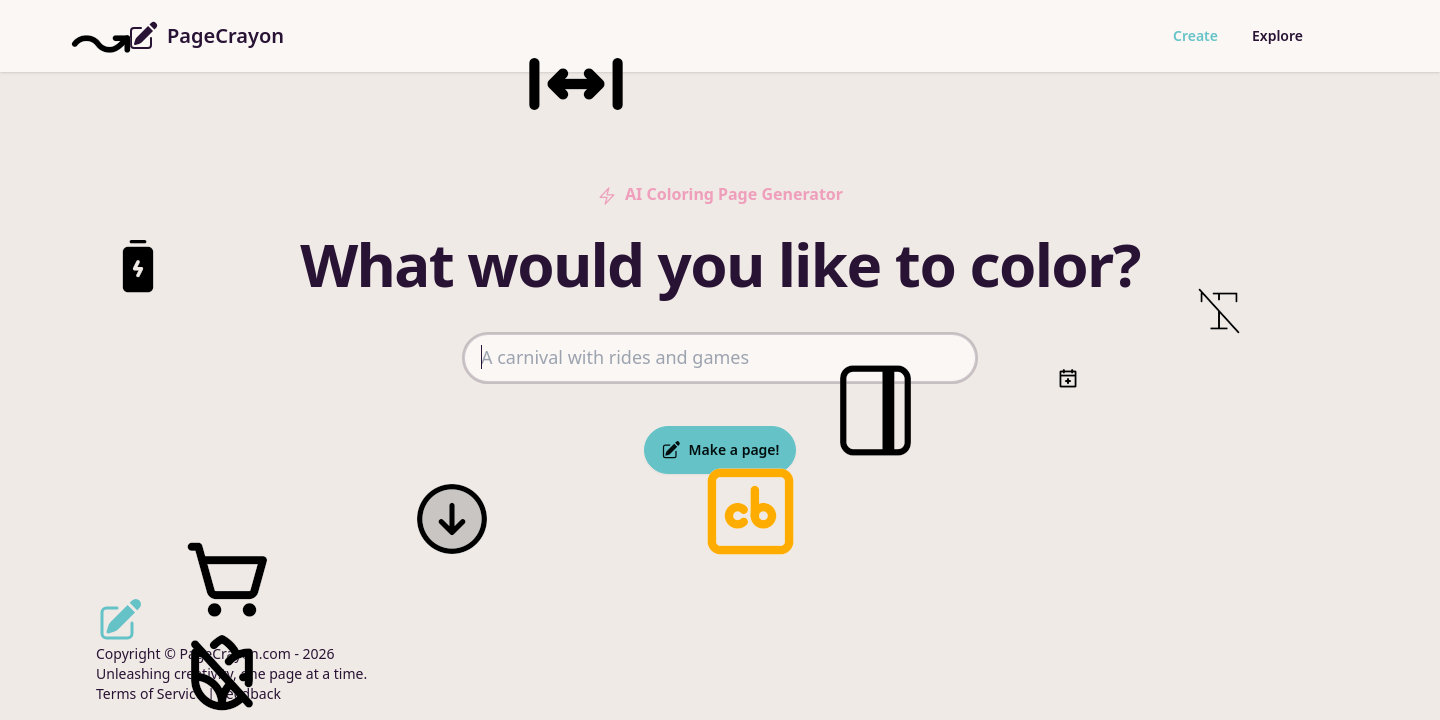  Describe the element at coordinates (1068, 379) in the screenshot. I see `add a new event to the calendar` at that location.